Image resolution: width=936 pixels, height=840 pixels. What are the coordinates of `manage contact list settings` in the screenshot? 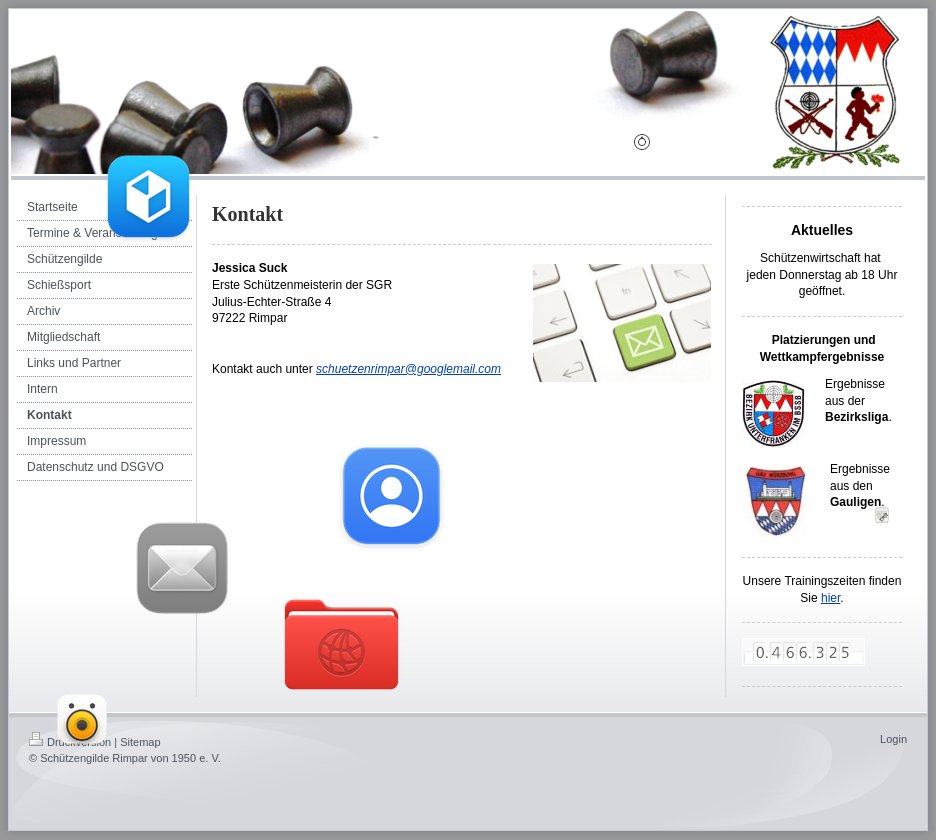 It's located at (391, 497).